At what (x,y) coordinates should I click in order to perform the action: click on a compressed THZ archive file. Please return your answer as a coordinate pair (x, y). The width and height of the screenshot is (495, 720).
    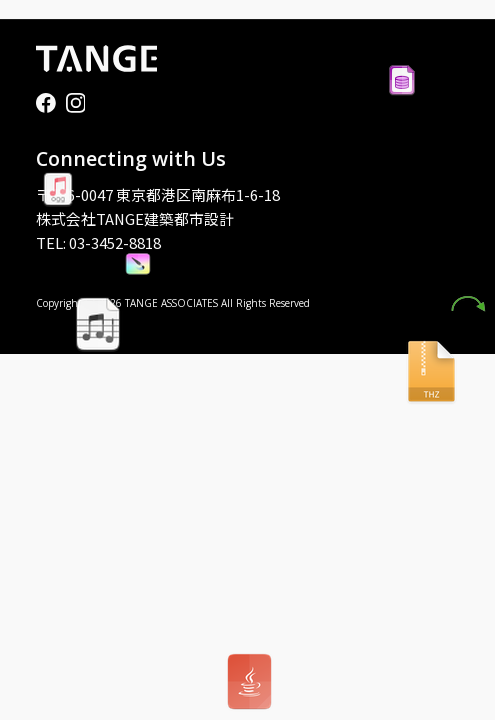
    Looking at the image, I should click on (431, 372).